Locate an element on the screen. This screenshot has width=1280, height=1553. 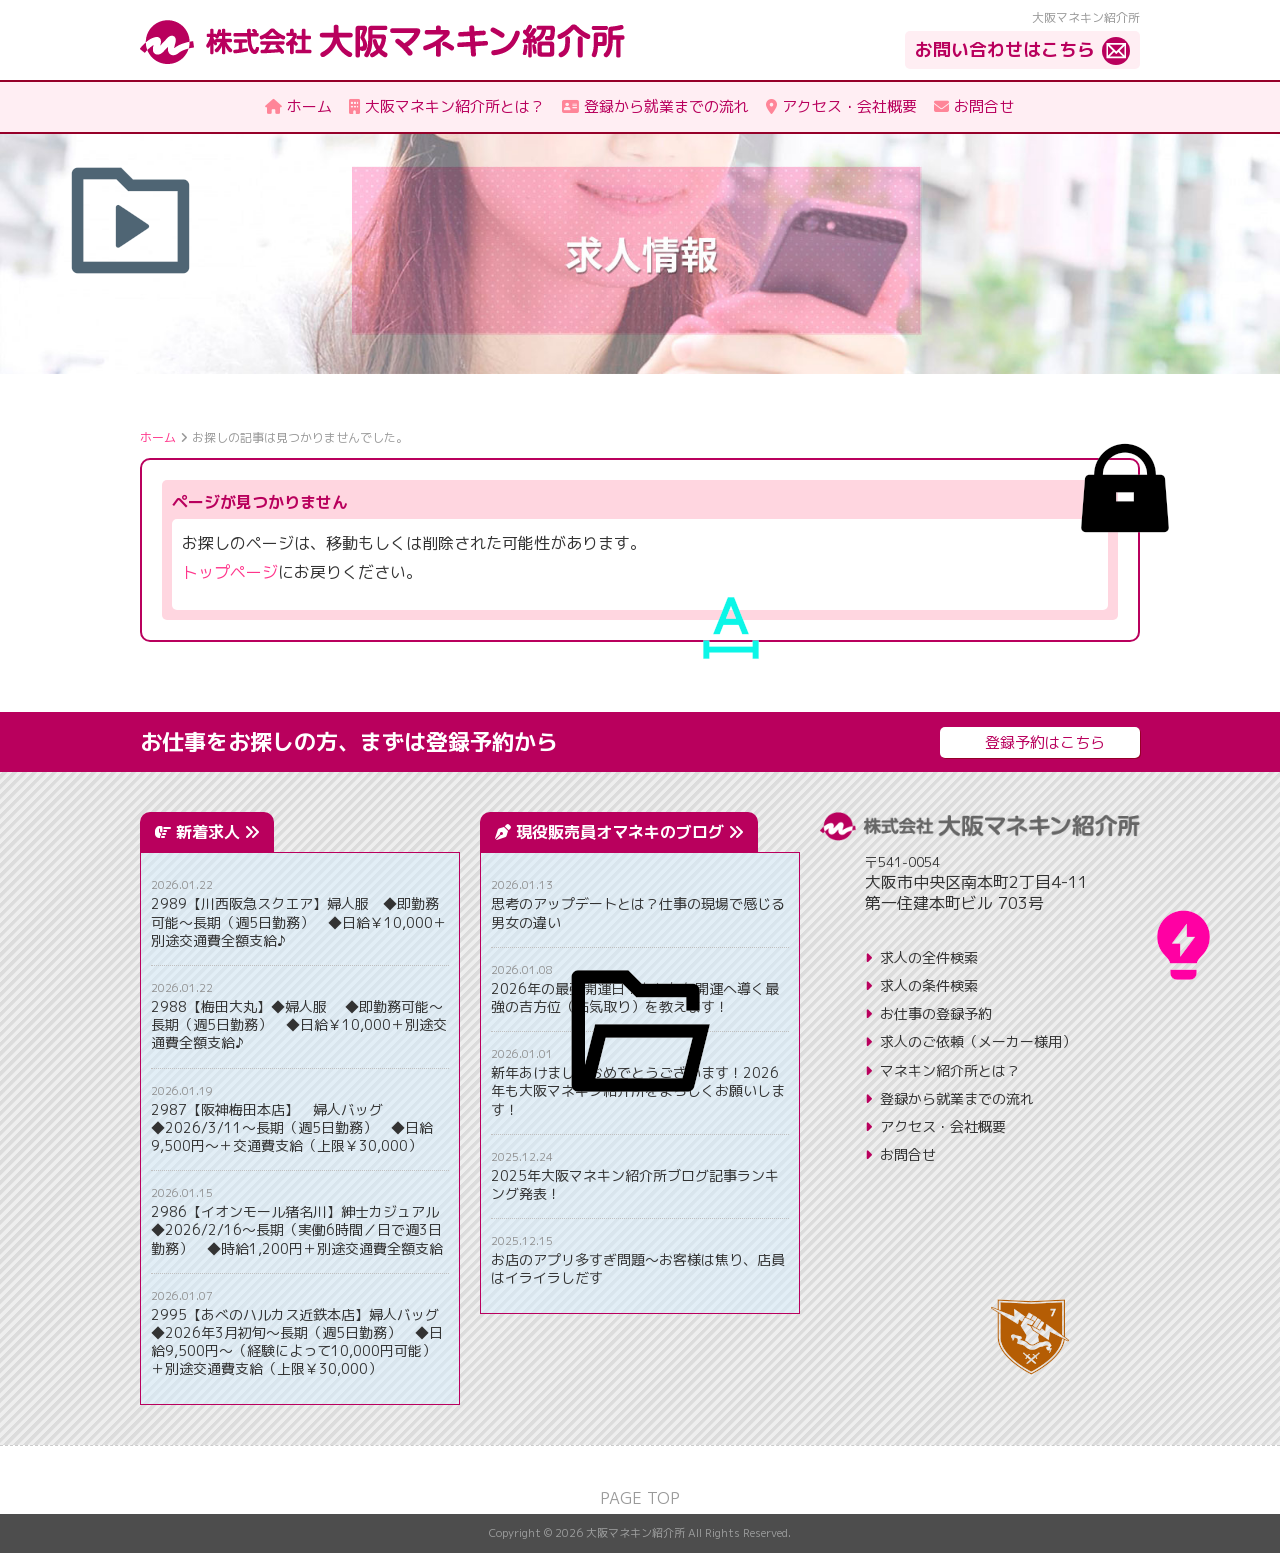
access your shopping bag is located at coordinates (1125, 488).